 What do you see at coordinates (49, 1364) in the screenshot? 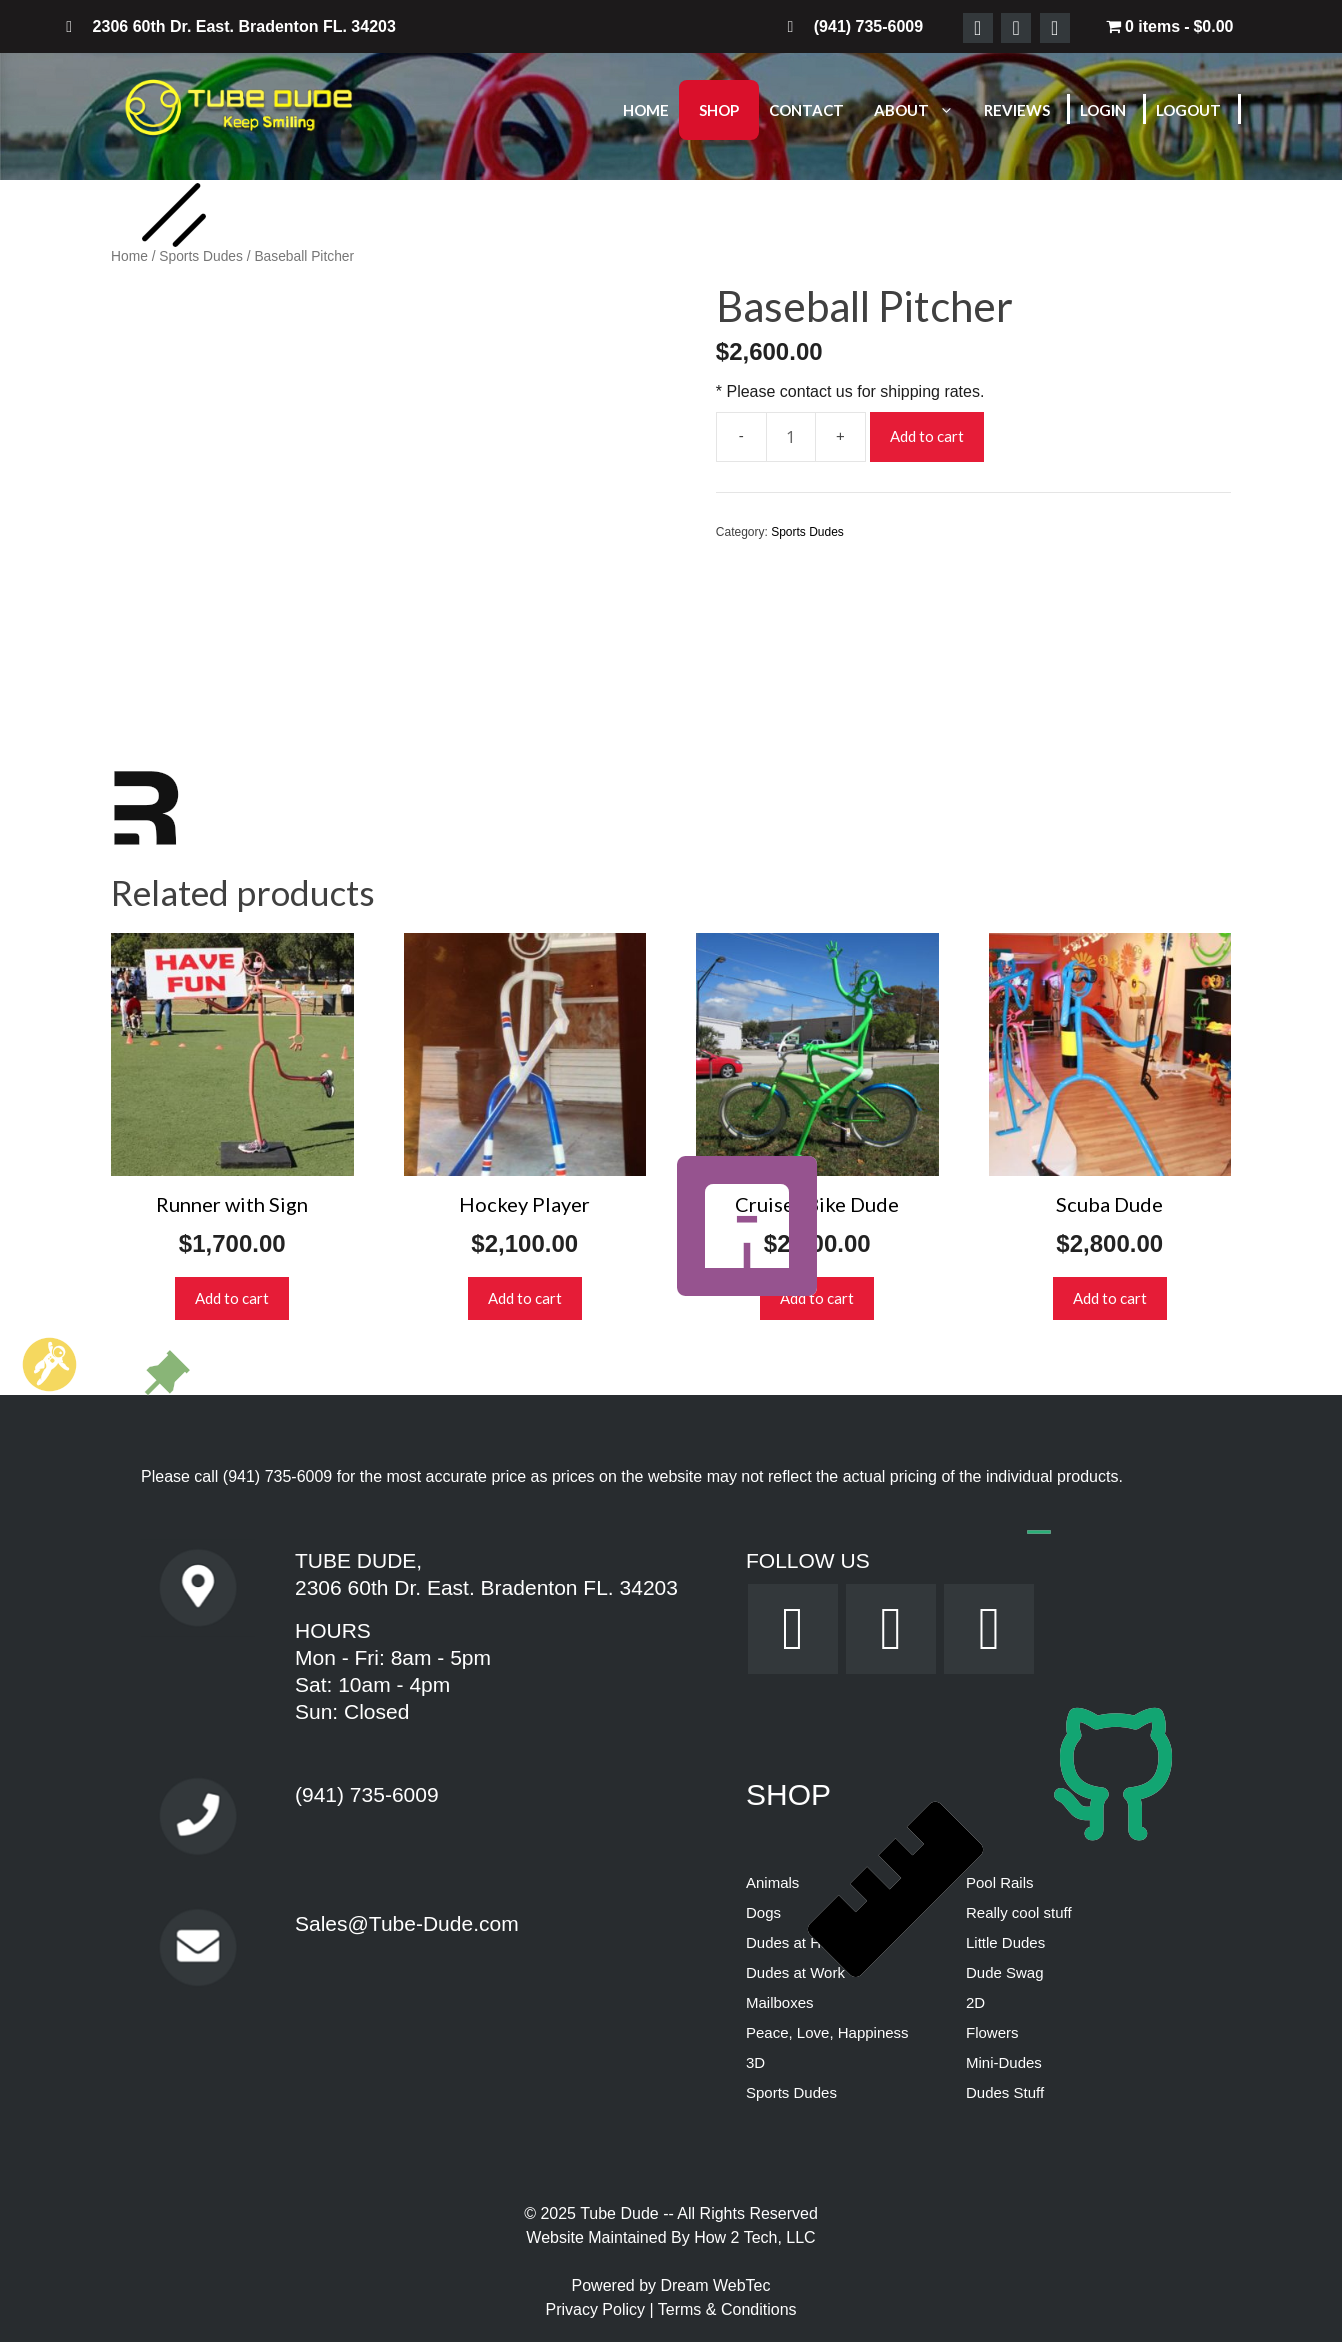
I see `grav CMS platform logo` at bounding box center [49, 1364].